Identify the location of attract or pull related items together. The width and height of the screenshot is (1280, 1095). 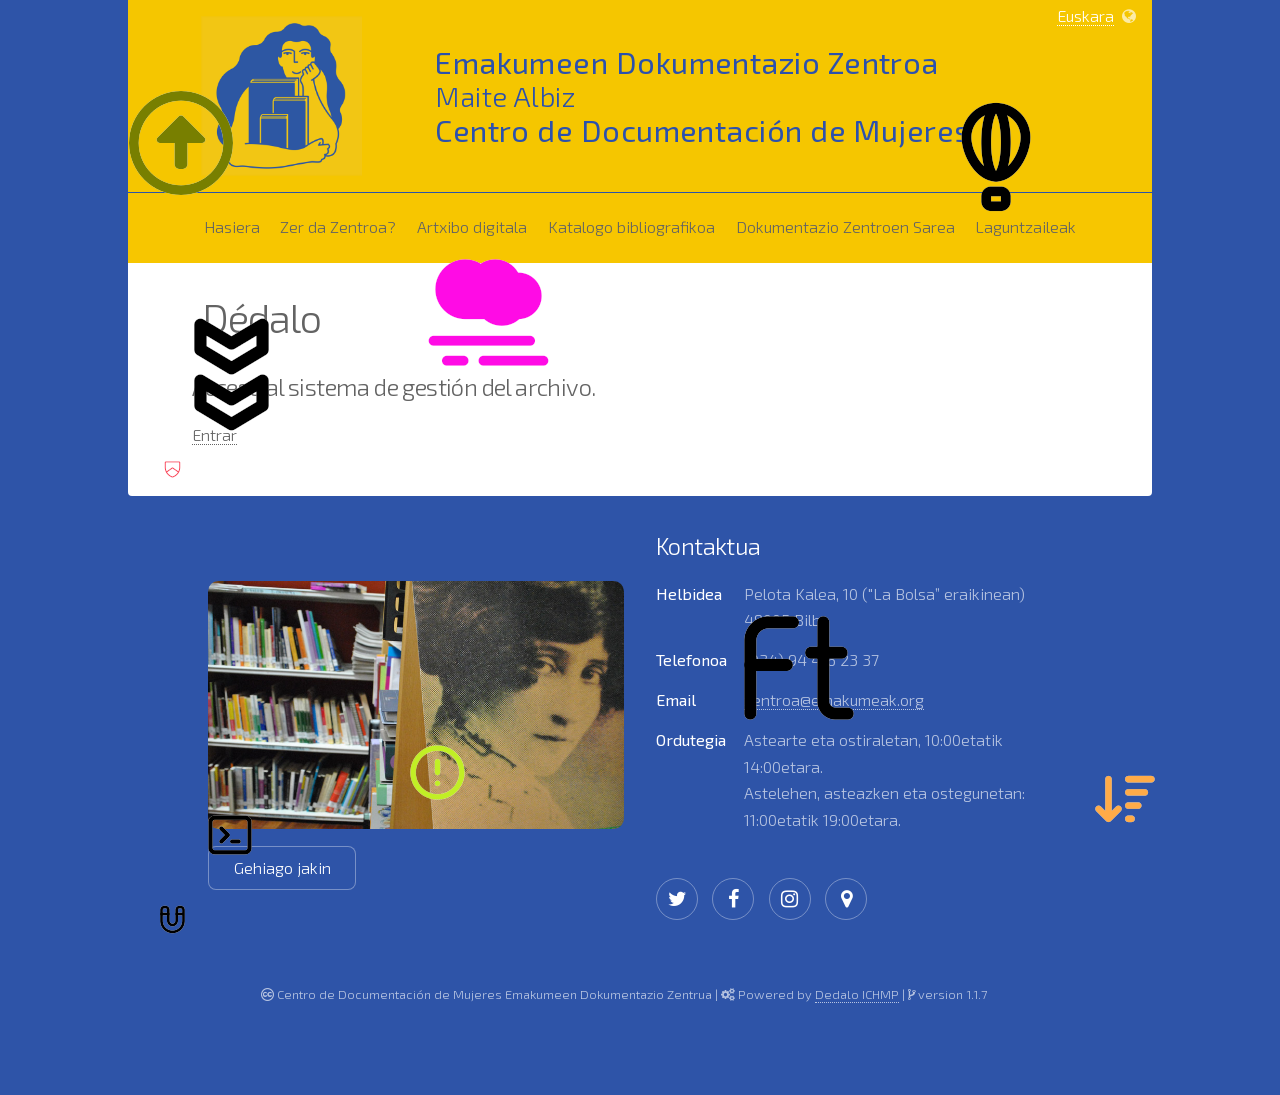
(172, 919).